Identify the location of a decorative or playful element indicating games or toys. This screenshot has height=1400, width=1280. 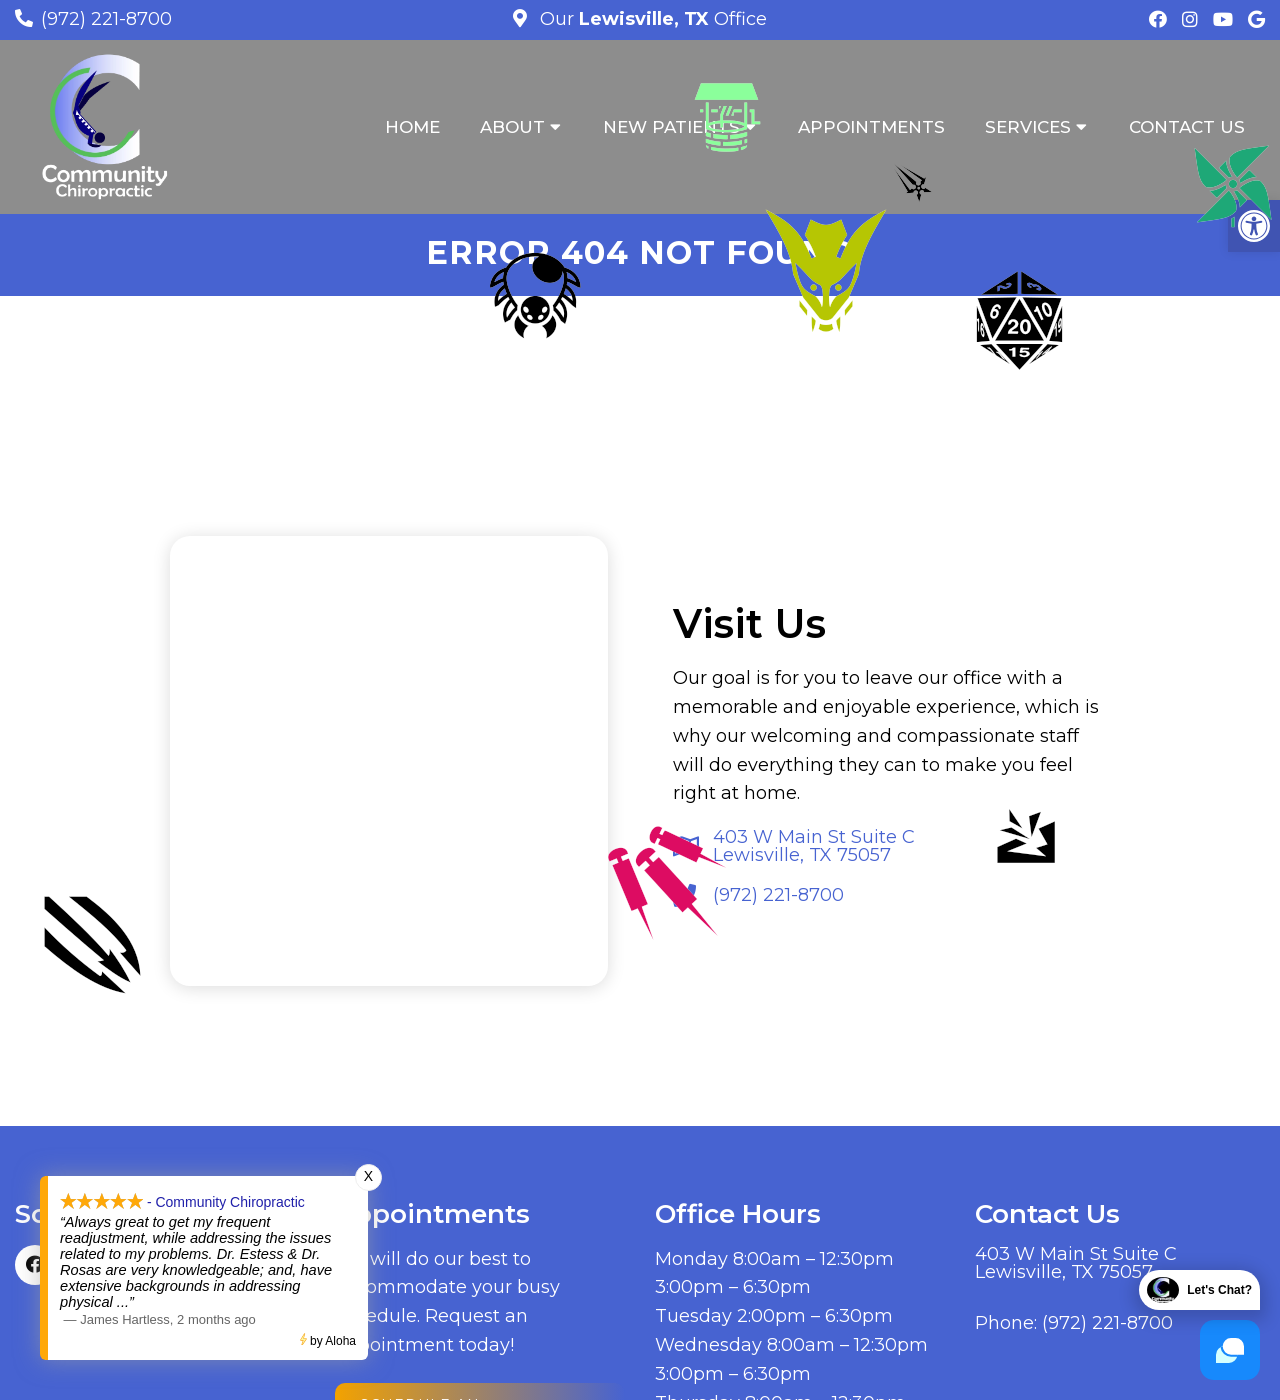
(1233, 184).